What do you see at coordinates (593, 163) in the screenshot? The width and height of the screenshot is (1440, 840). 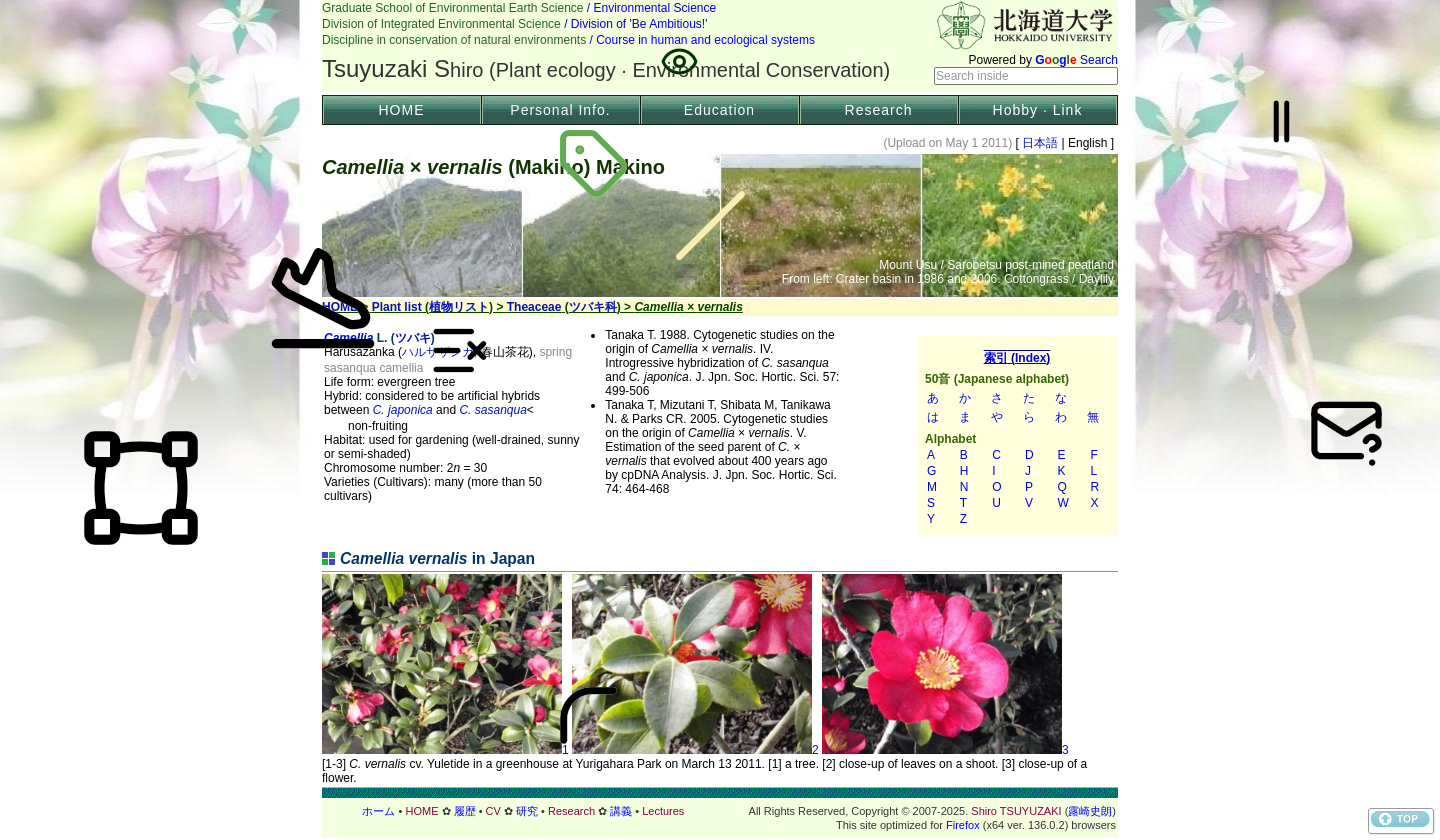 I see `add or manage tags for an item` at bounding box center [593, 163].